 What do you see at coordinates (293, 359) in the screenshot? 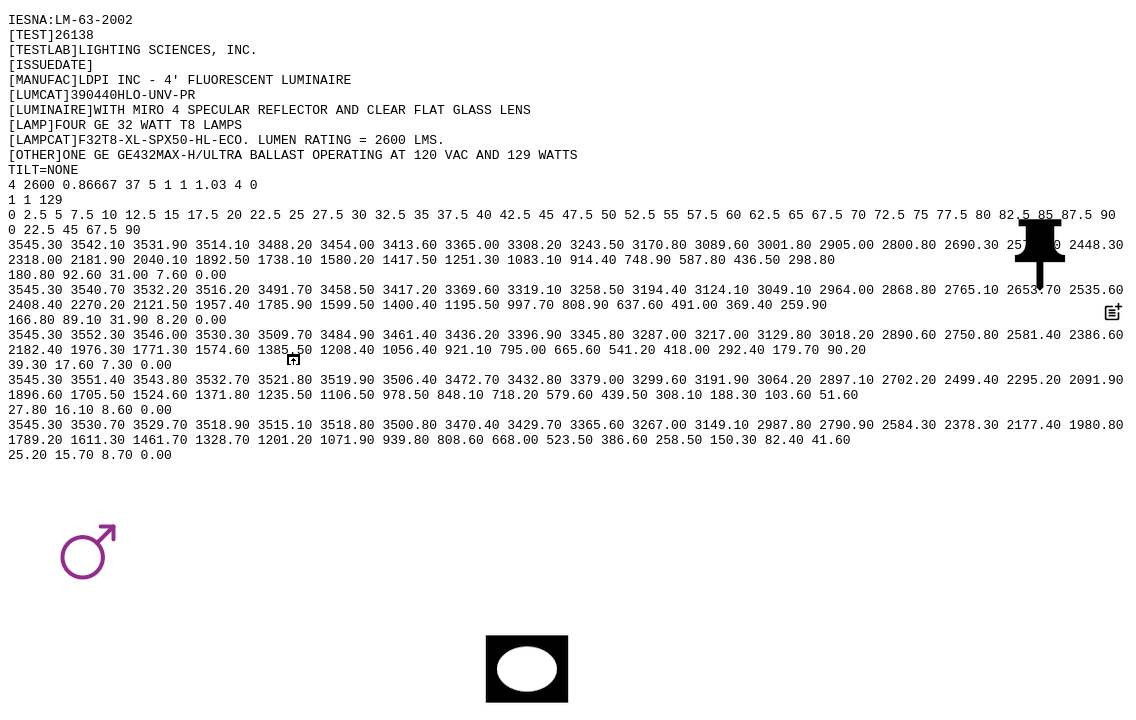
I see `open link in browser` at bounding box center [293, 359].